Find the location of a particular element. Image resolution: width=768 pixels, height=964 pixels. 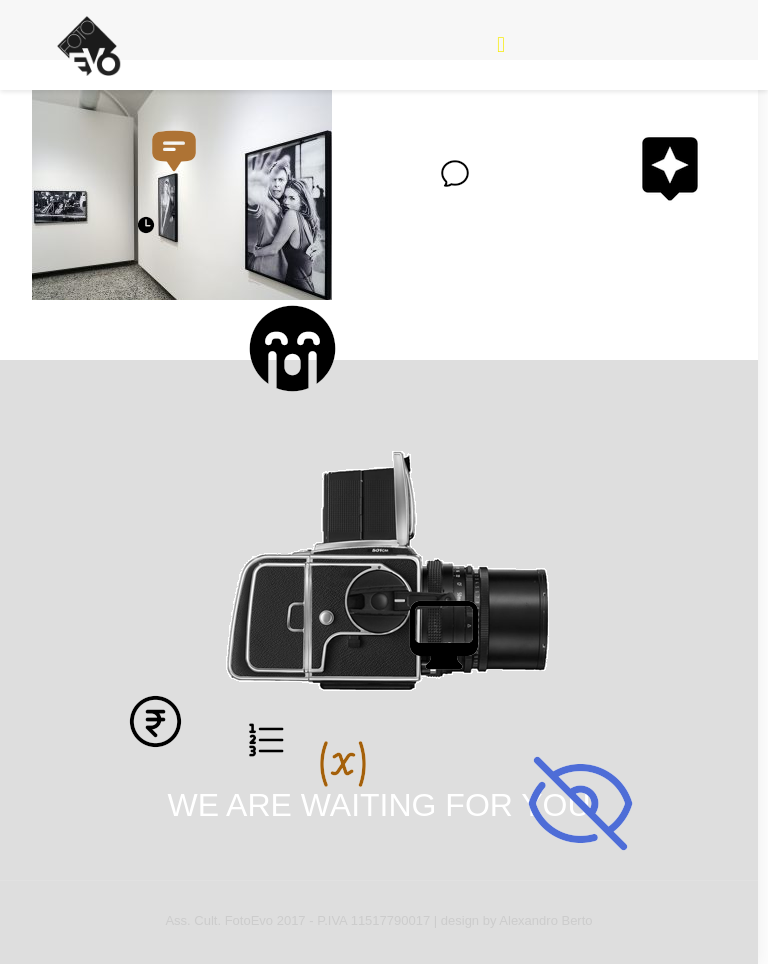

view time or clock settings is located at coordinates (146, 225).